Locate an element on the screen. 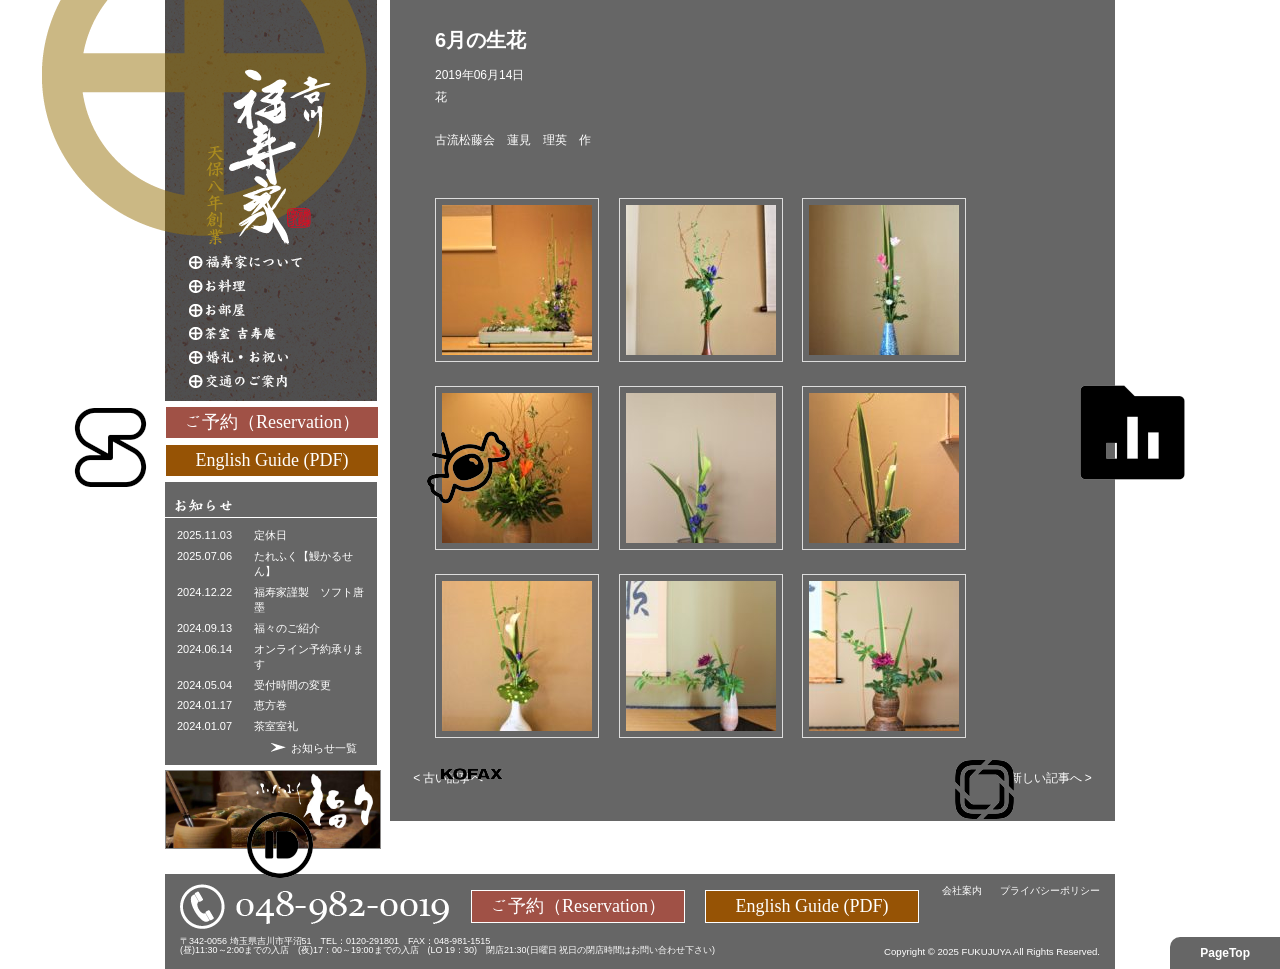 This screenshot has width=1280, height=969. open Session messaging app is located at coordinates (110, 447).